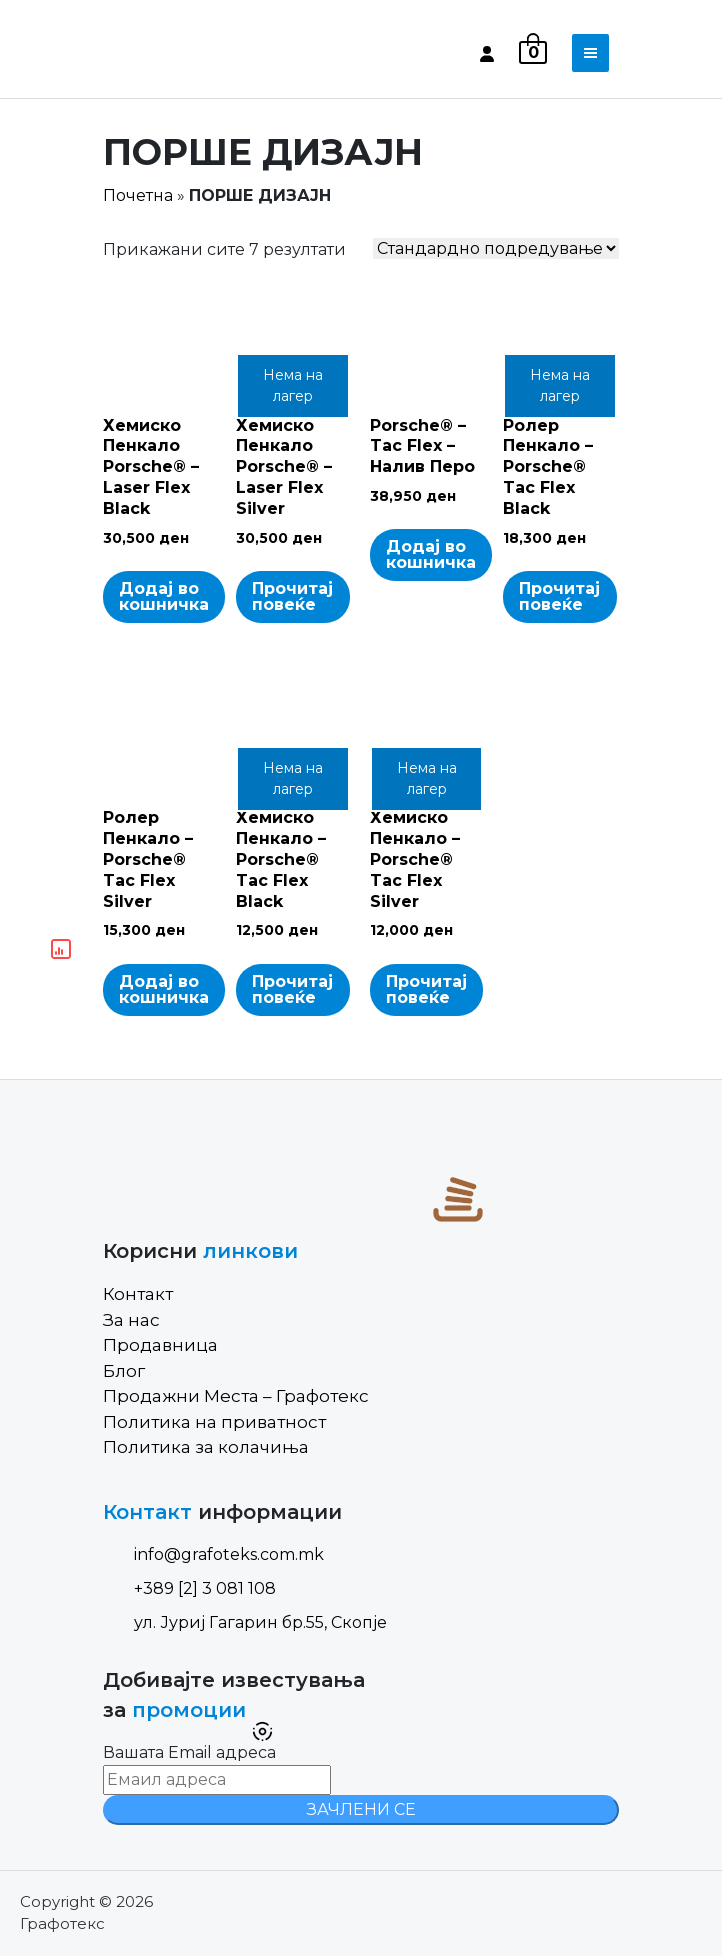 The image size is (722, 1956). What do you see at coordinates (262, 1731) in the screenshot?
I see `access science or chemistry features` at bounding box center [262, 1731].